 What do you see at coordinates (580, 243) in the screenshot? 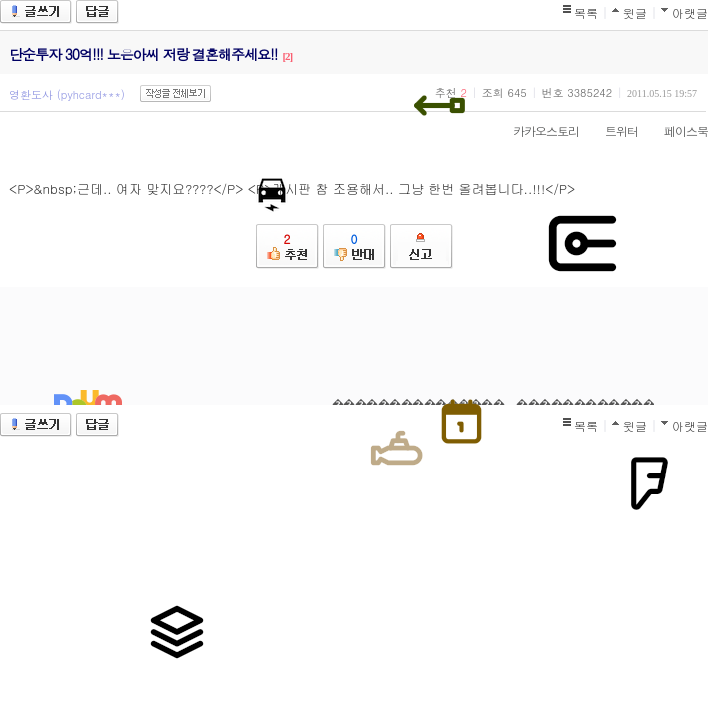
I see `access your wallet or payment methods` at bounding box center [580, 243].